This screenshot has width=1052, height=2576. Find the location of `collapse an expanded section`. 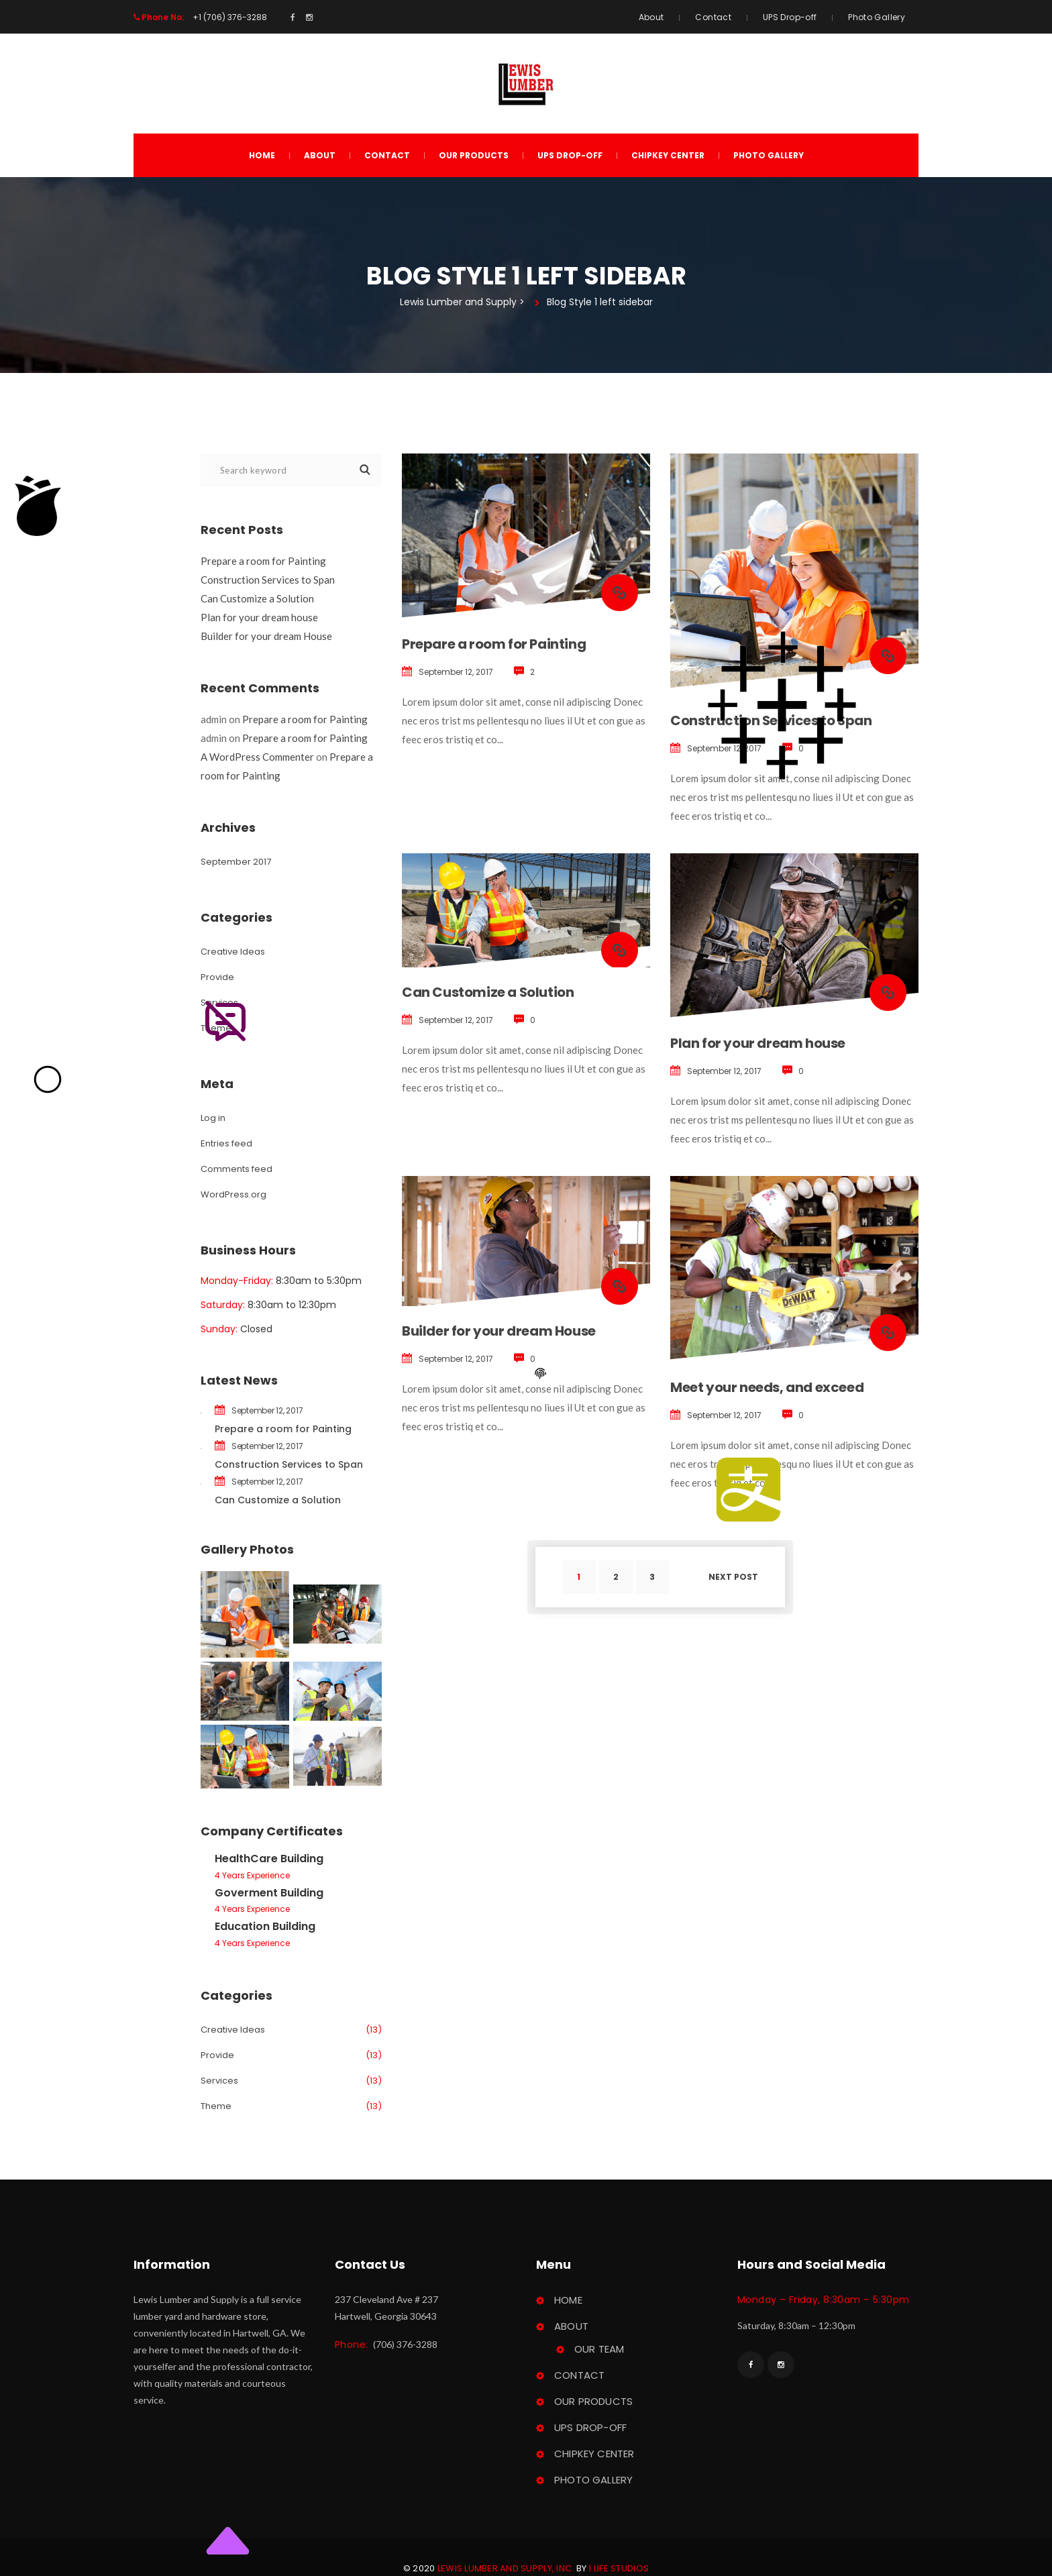

collapse an expanded section is located at coordinates (227, 2540).